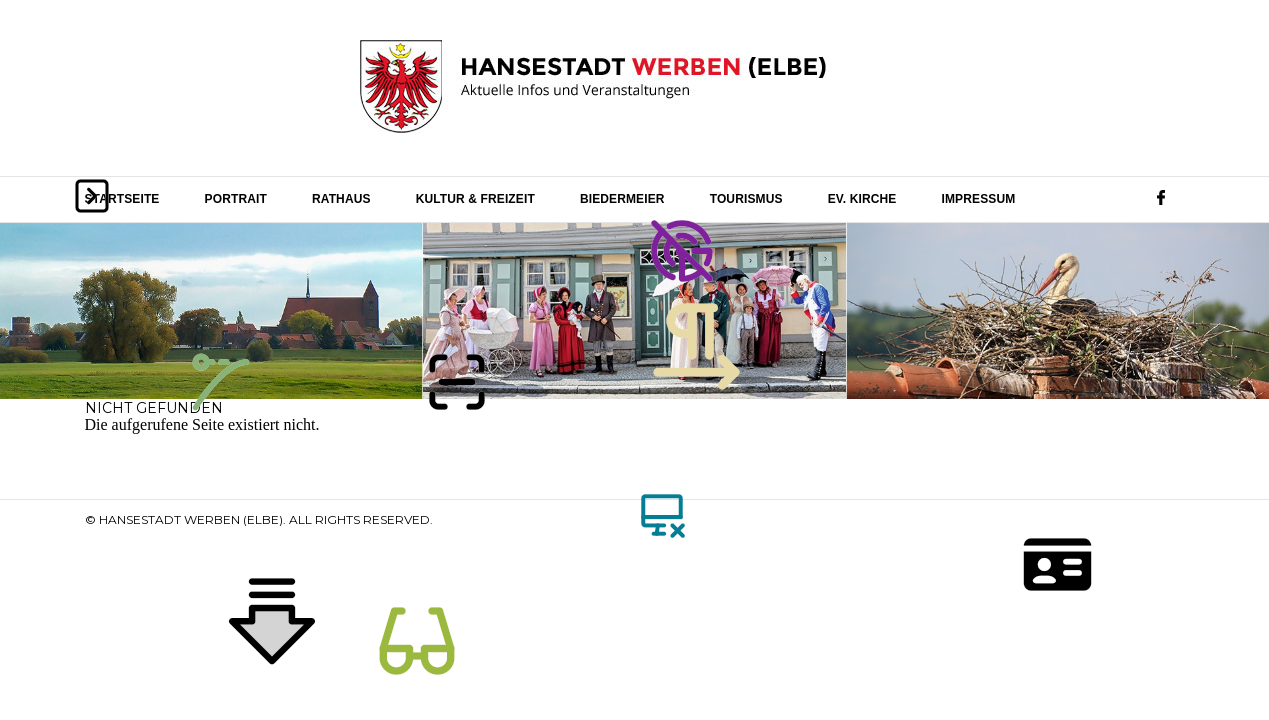 The image size is (1269, 720). I want to click on scan a barcode or QR code, so click(457, 382).